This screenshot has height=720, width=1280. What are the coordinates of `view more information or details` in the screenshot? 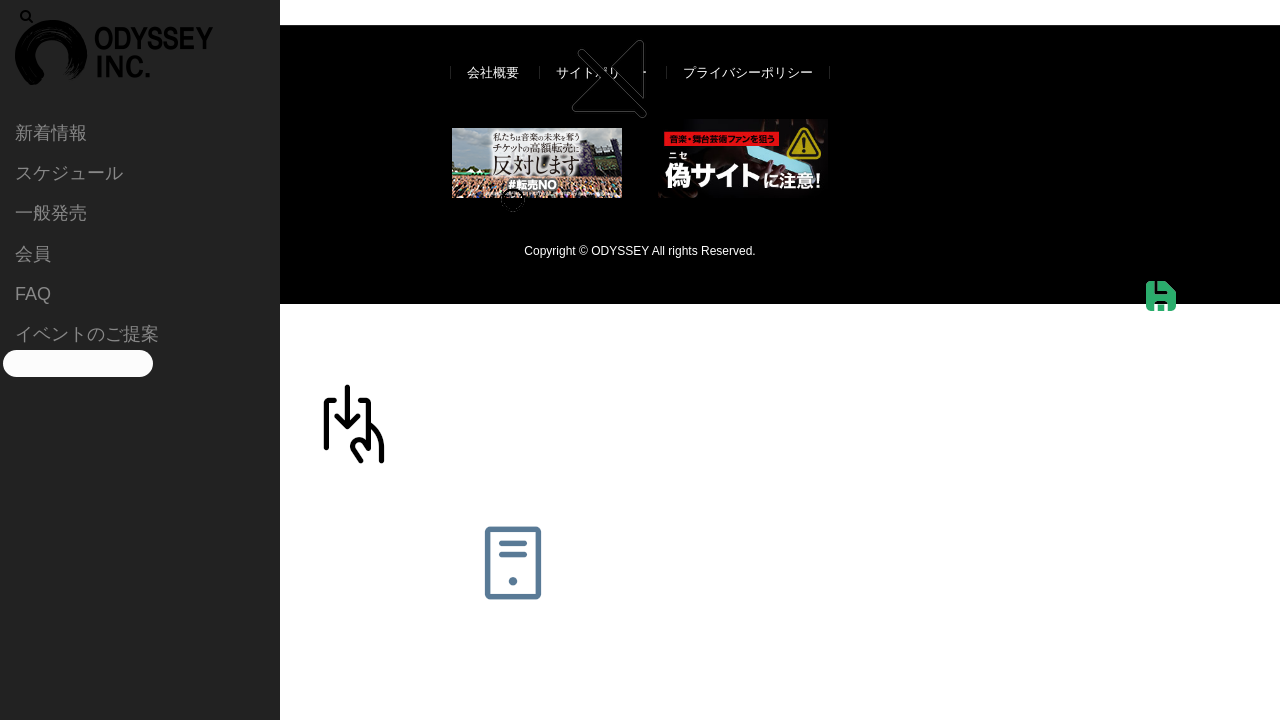 It's located at (513, 200).